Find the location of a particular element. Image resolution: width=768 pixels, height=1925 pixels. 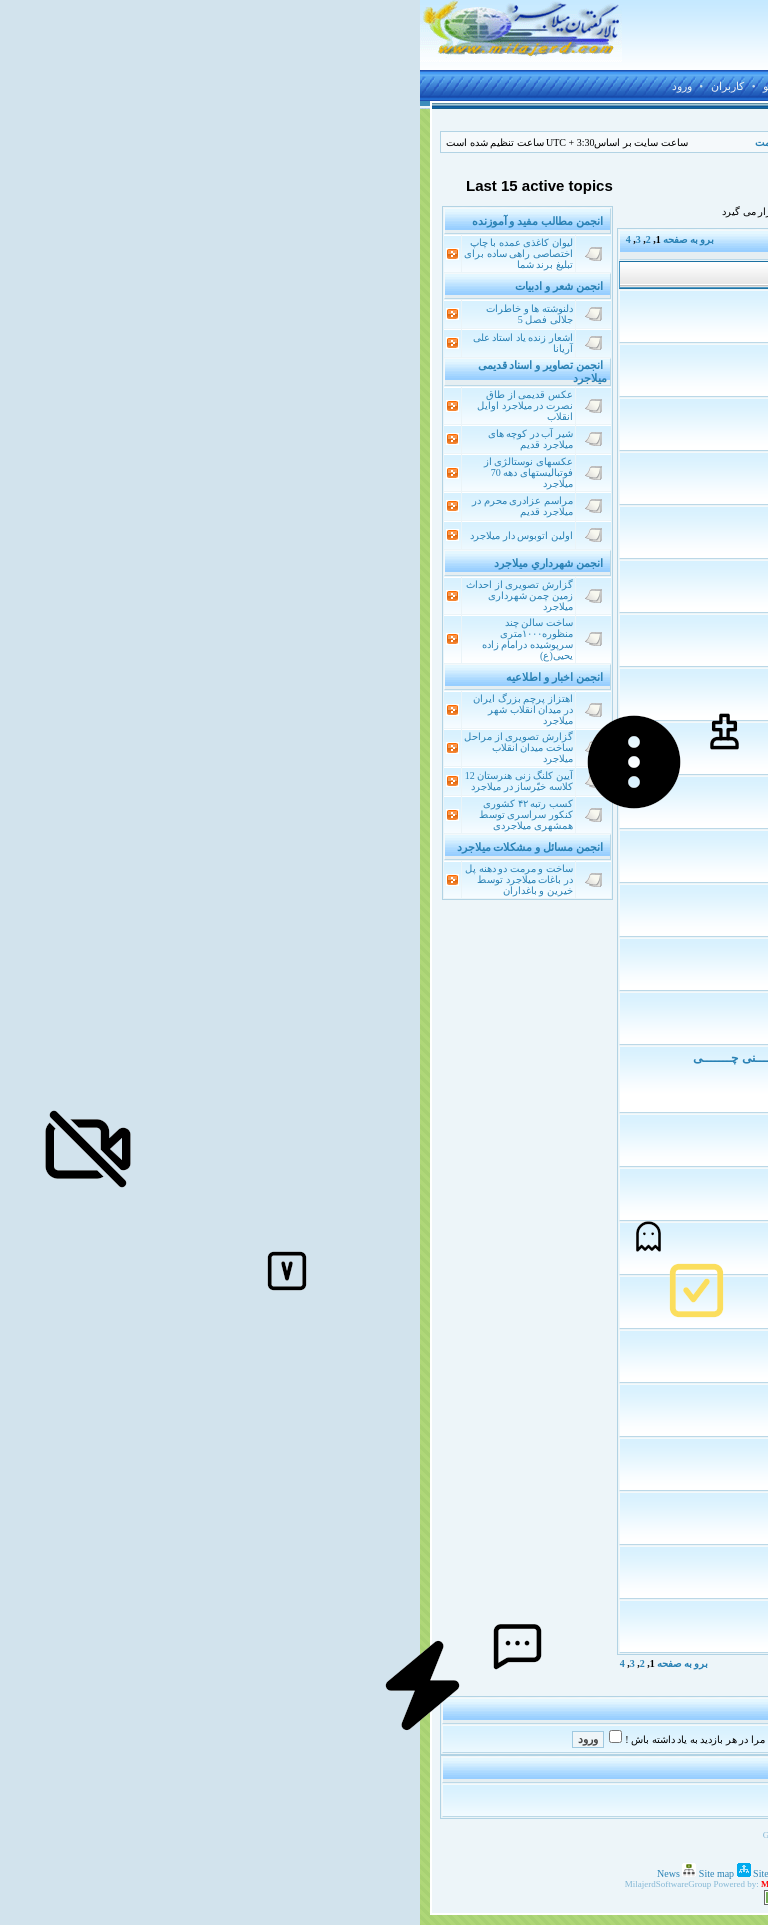

indicates a deceased user or memorial account is located at coordinates (724, 731).